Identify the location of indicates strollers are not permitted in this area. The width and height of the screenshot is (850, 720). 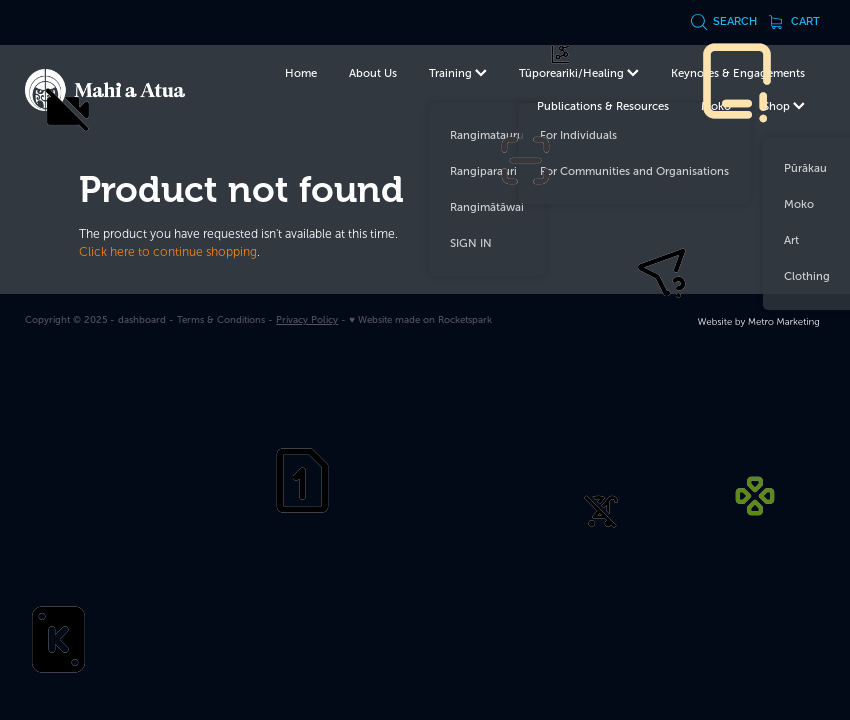
(601, 510).